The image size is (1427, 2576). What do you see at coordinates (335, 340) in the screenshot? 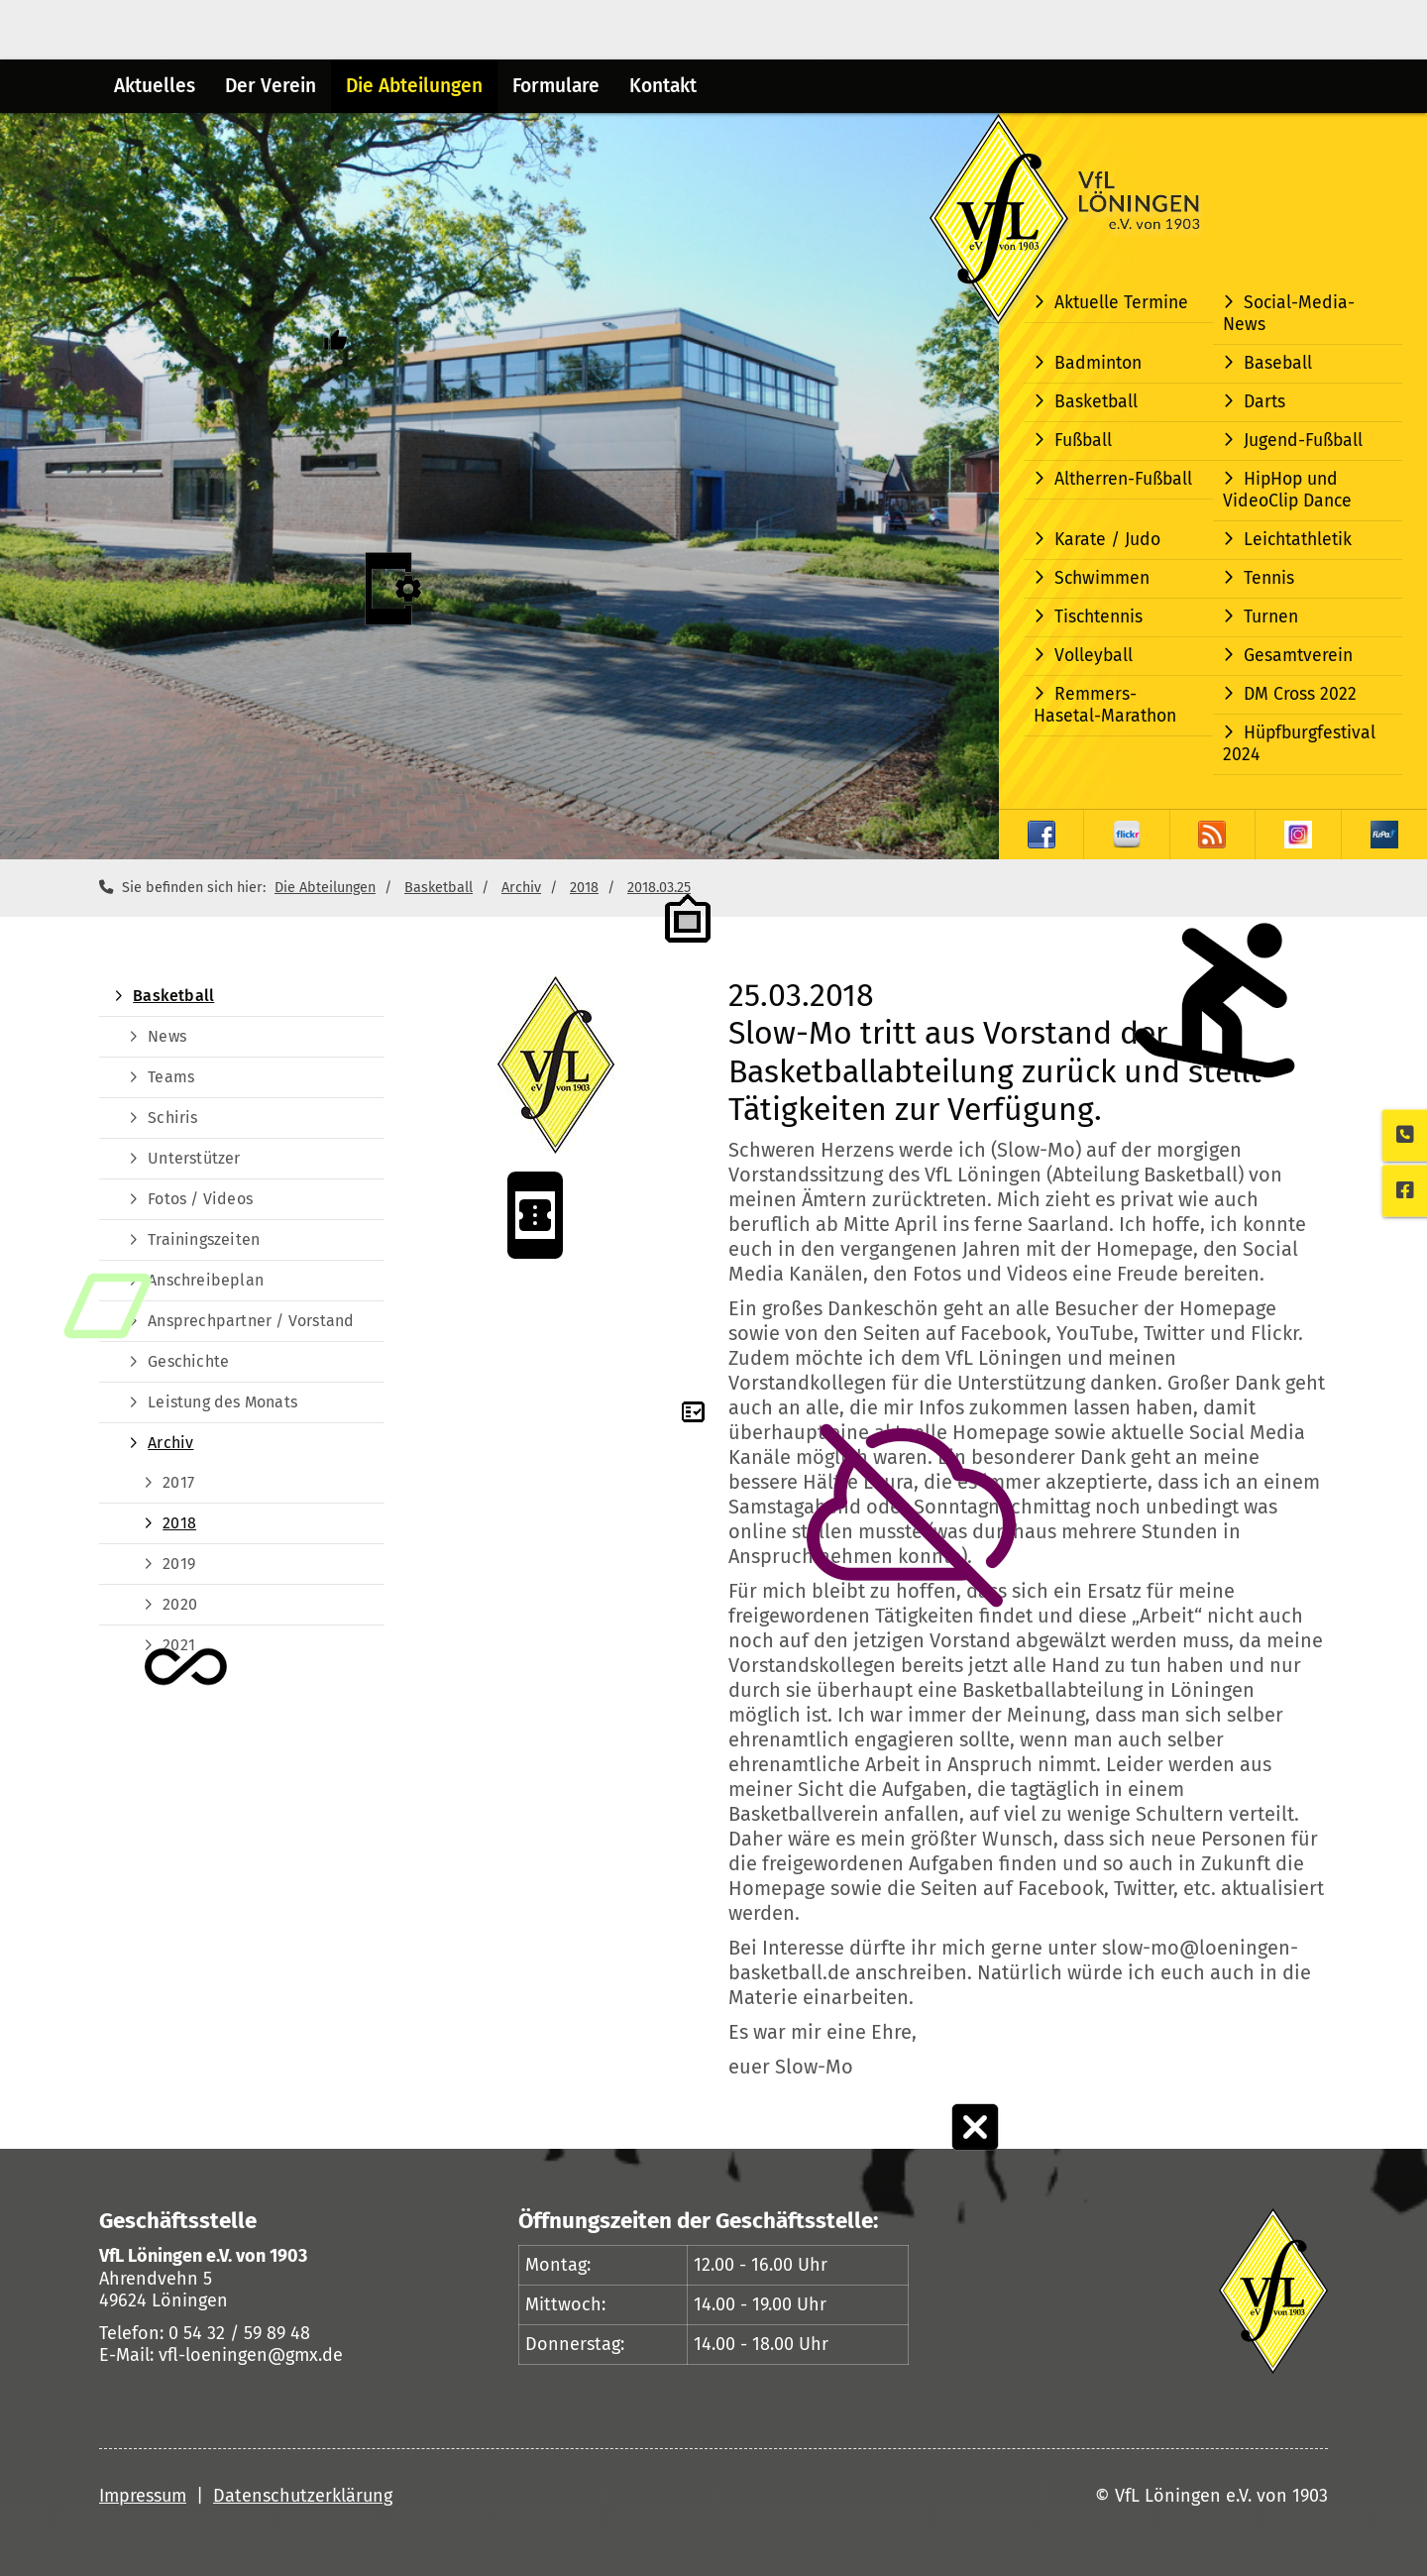
I see `like or upvote this content` at bounding box center [335, 340].